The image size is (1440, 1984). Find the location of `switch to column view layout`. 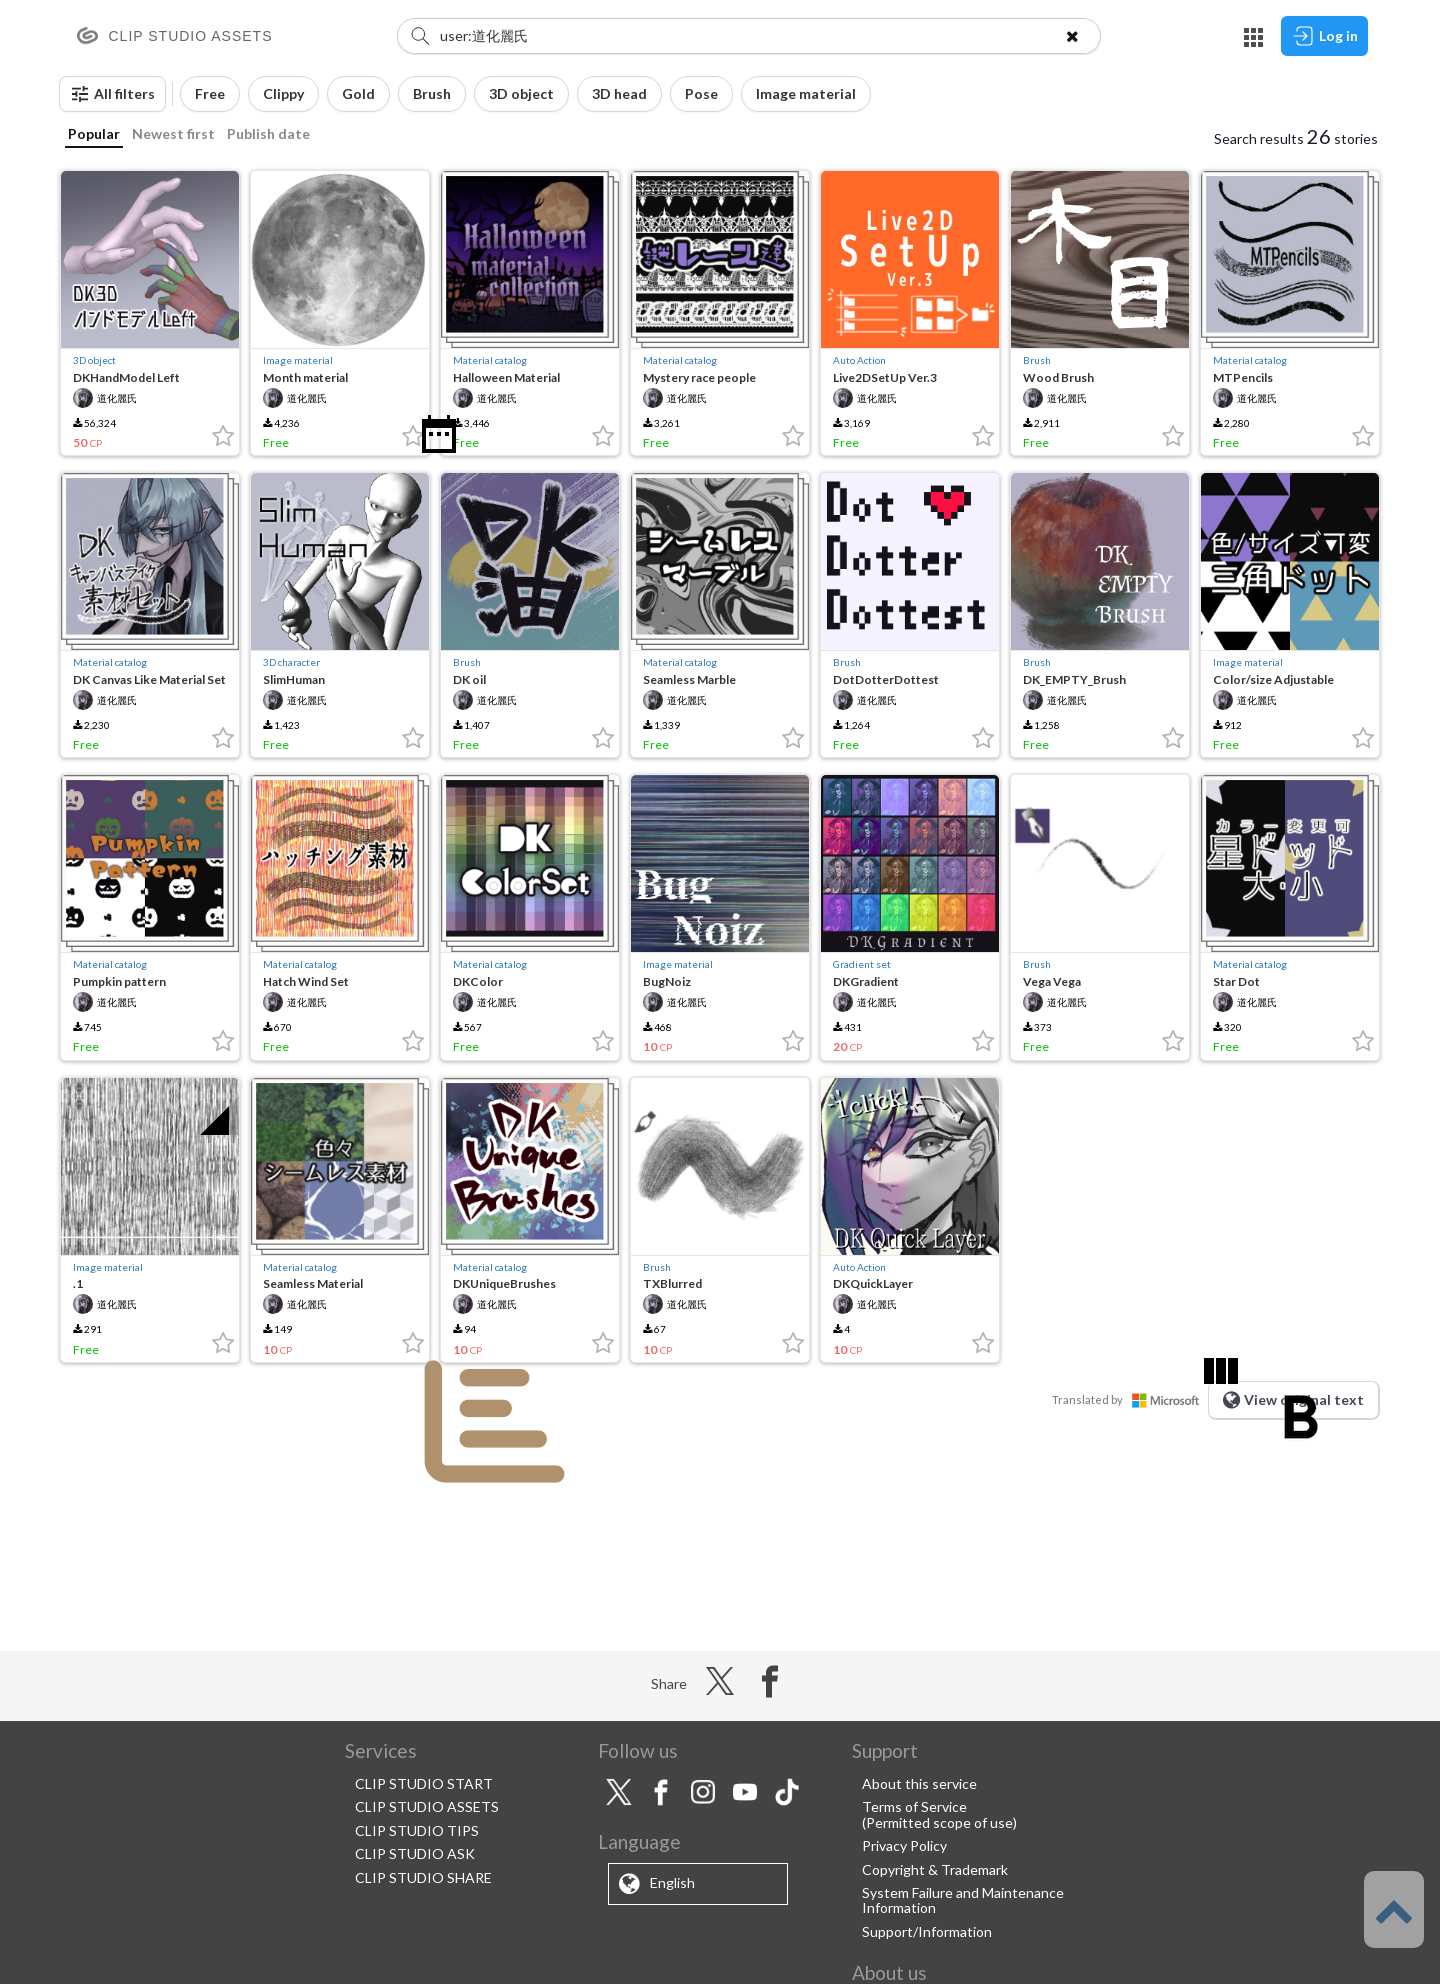

switch to column view layout is located at coordinates (1220, 1372).